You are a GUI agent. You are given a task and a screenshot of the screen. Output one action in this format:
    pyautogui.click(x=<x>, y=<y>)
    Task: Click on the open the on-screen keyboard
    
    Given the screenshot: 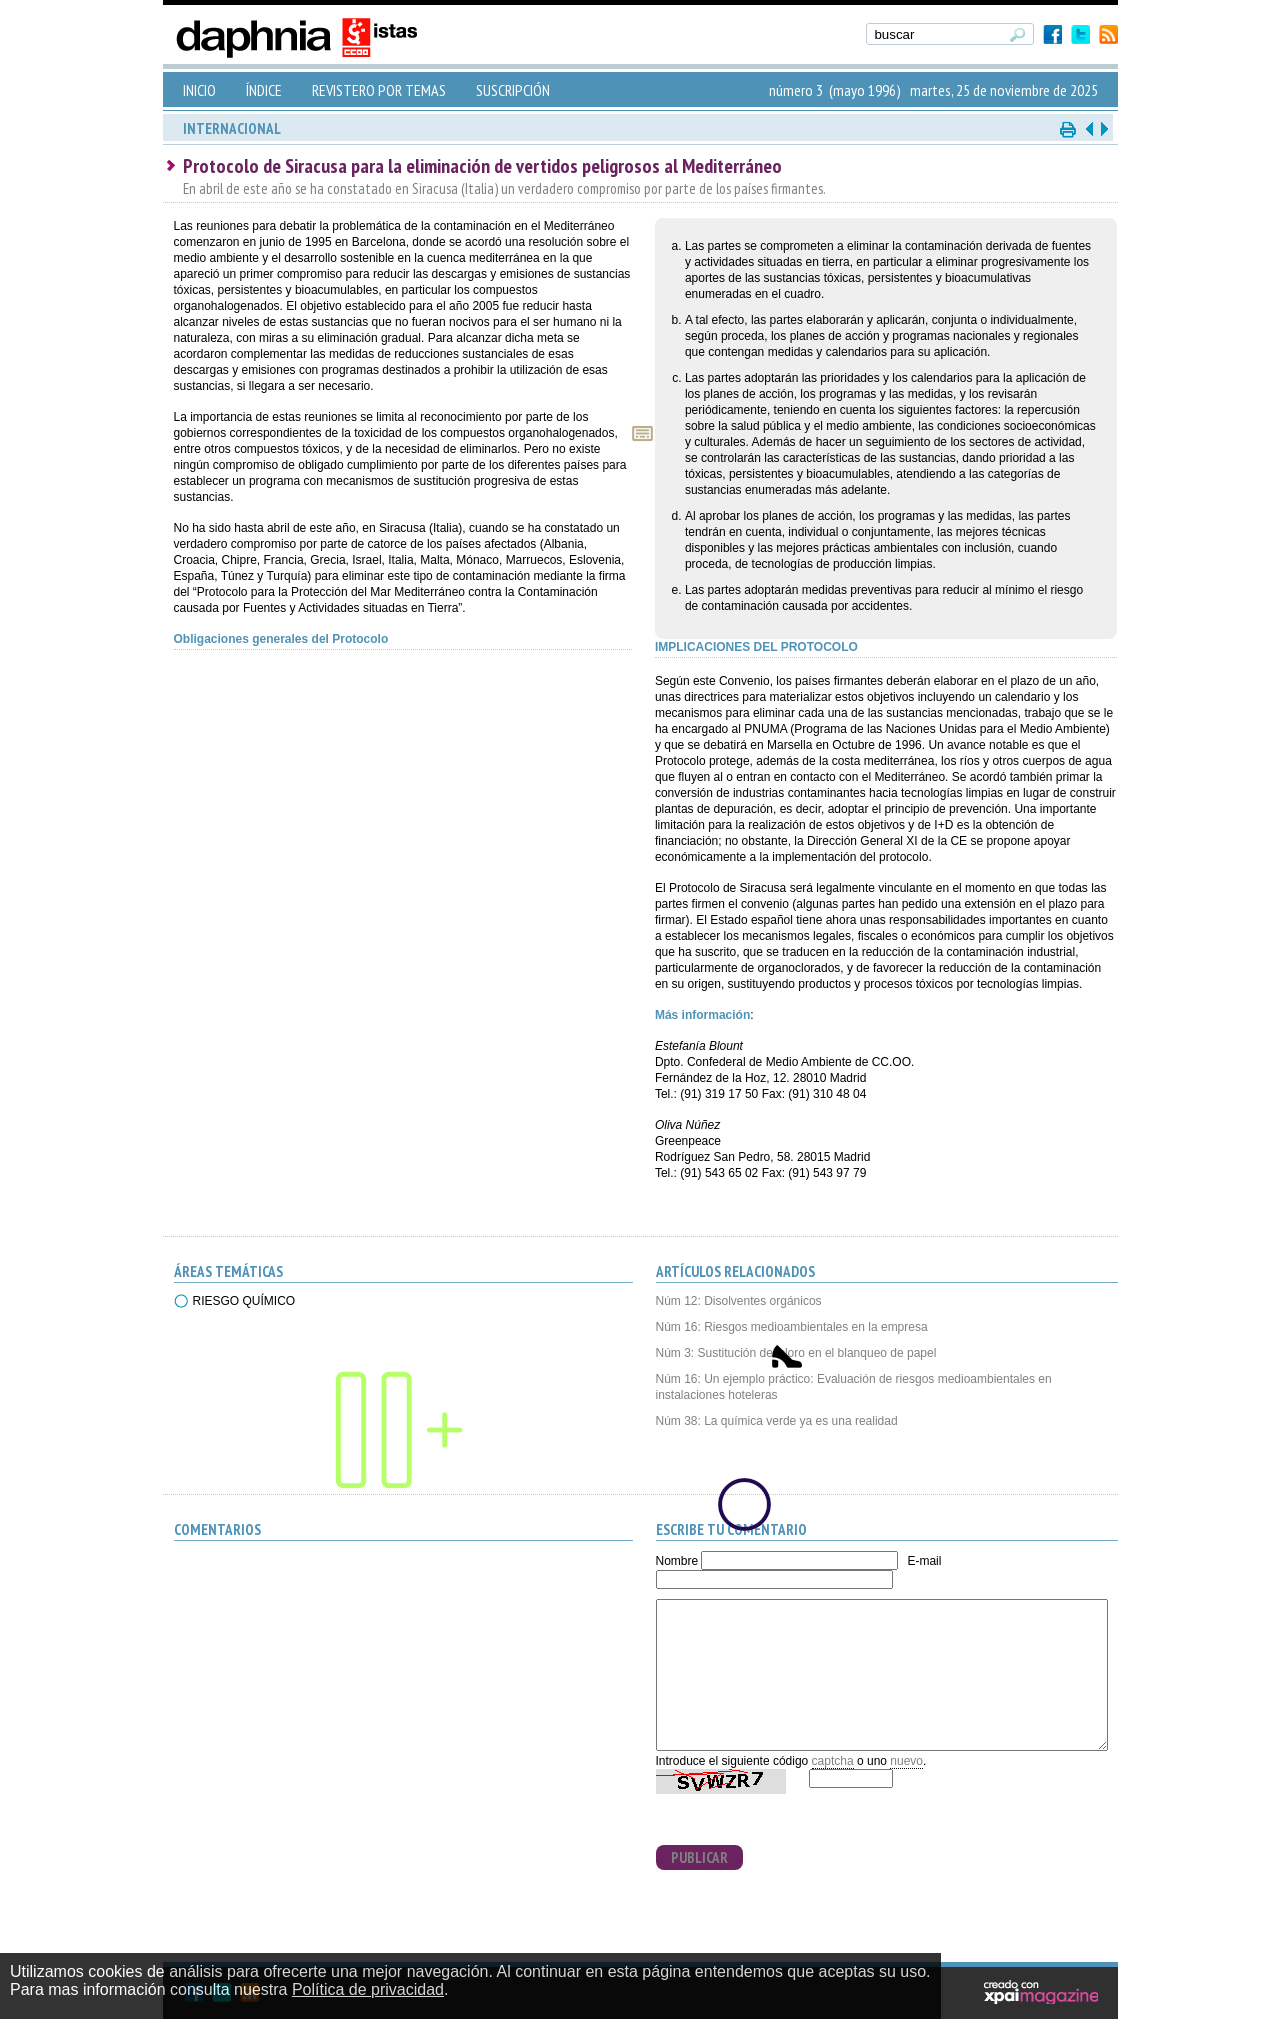 What is the action you would take?
    pyautogui.click(x=642, y=433)
    